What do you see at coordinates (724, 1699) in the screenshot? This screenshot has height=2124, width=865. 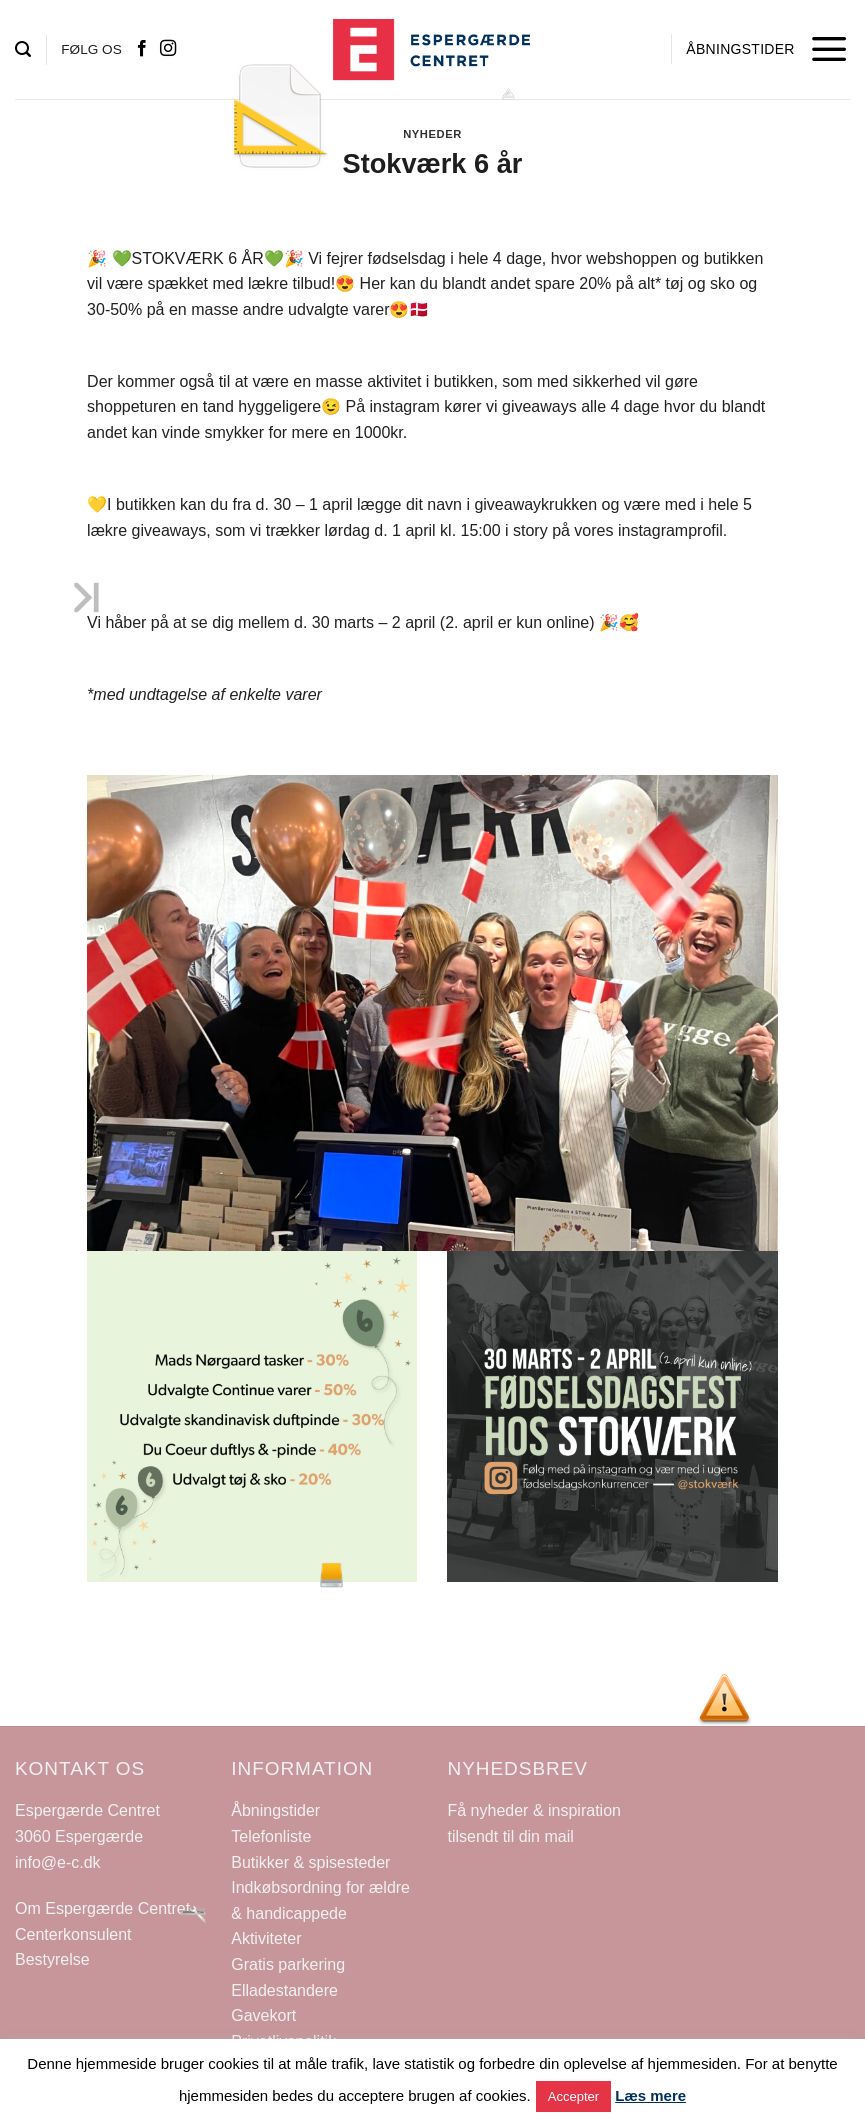 I see `indicates a warning or caution state` at bounding box center [724, 1699].